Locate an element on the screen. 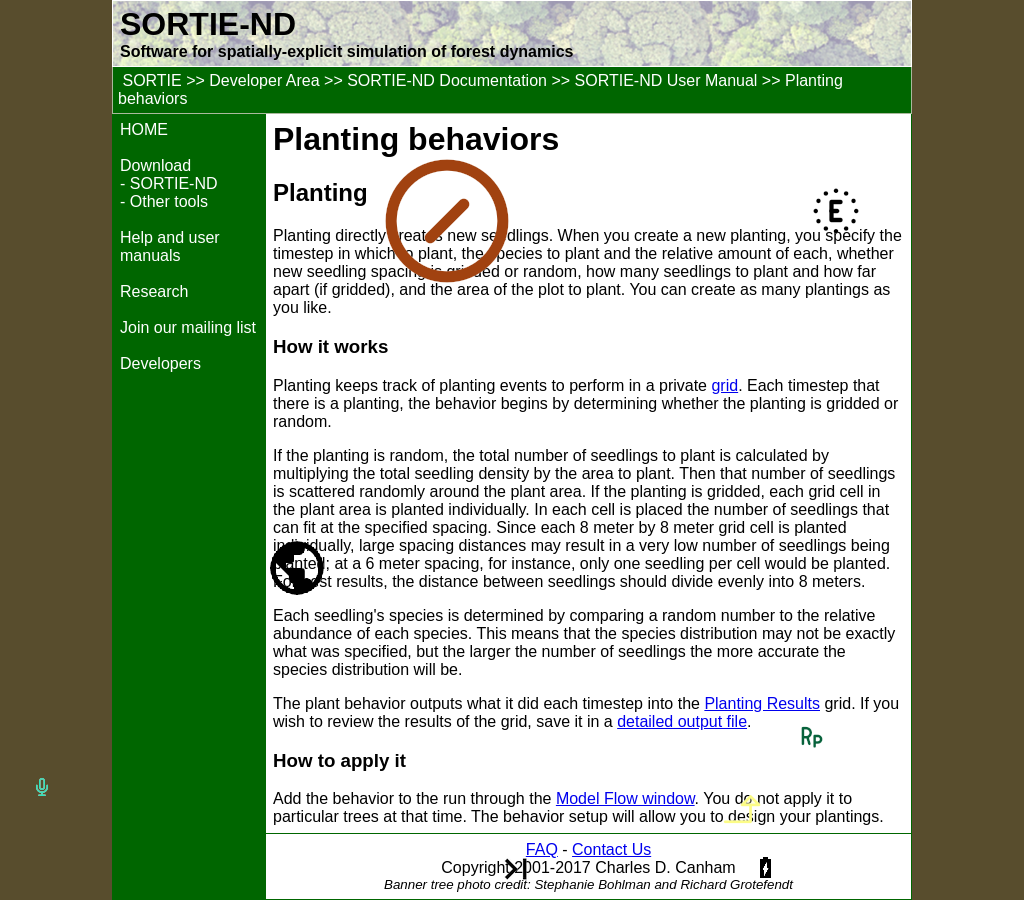 The image size is (1024, 900). indicates a blocked or prohibited action is located at coordinates (447, 221).